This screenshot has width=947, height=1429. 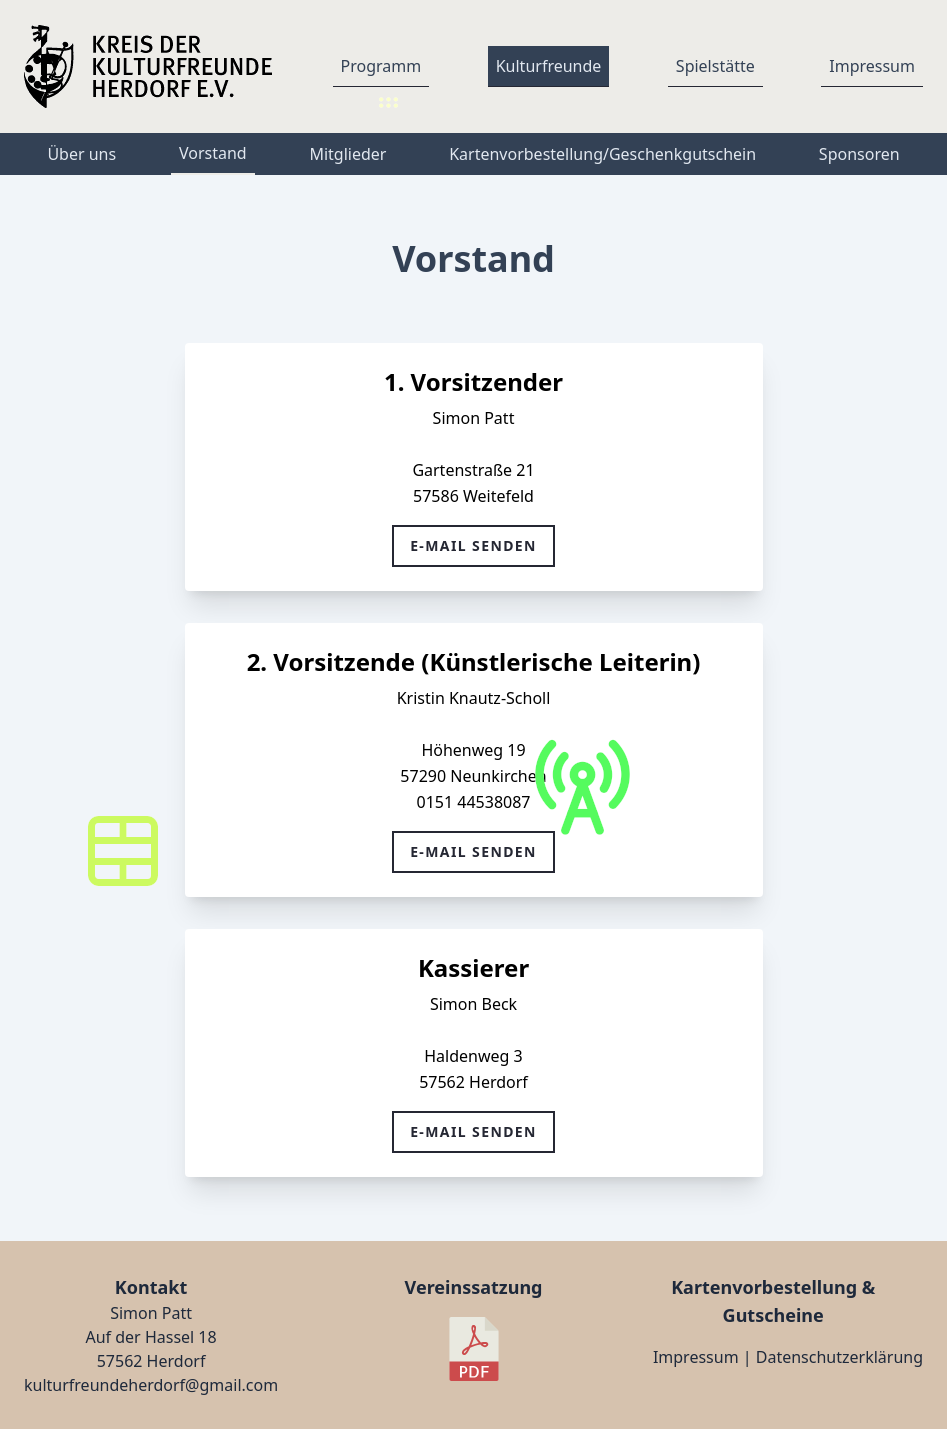 I want to click on broadcast or transmission status, so click(x=582, y=787).